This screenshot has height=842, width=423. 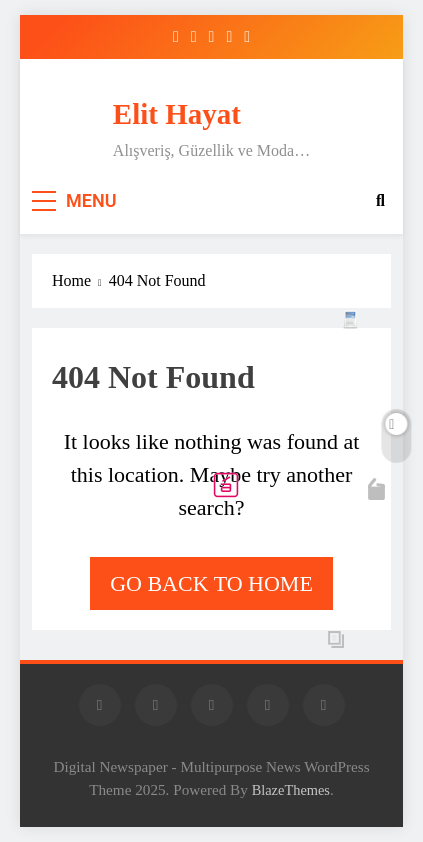 What do you see at coordinates (350, 319) in the screenshot?
I see `open media player application` at bounding box center [350, 319].